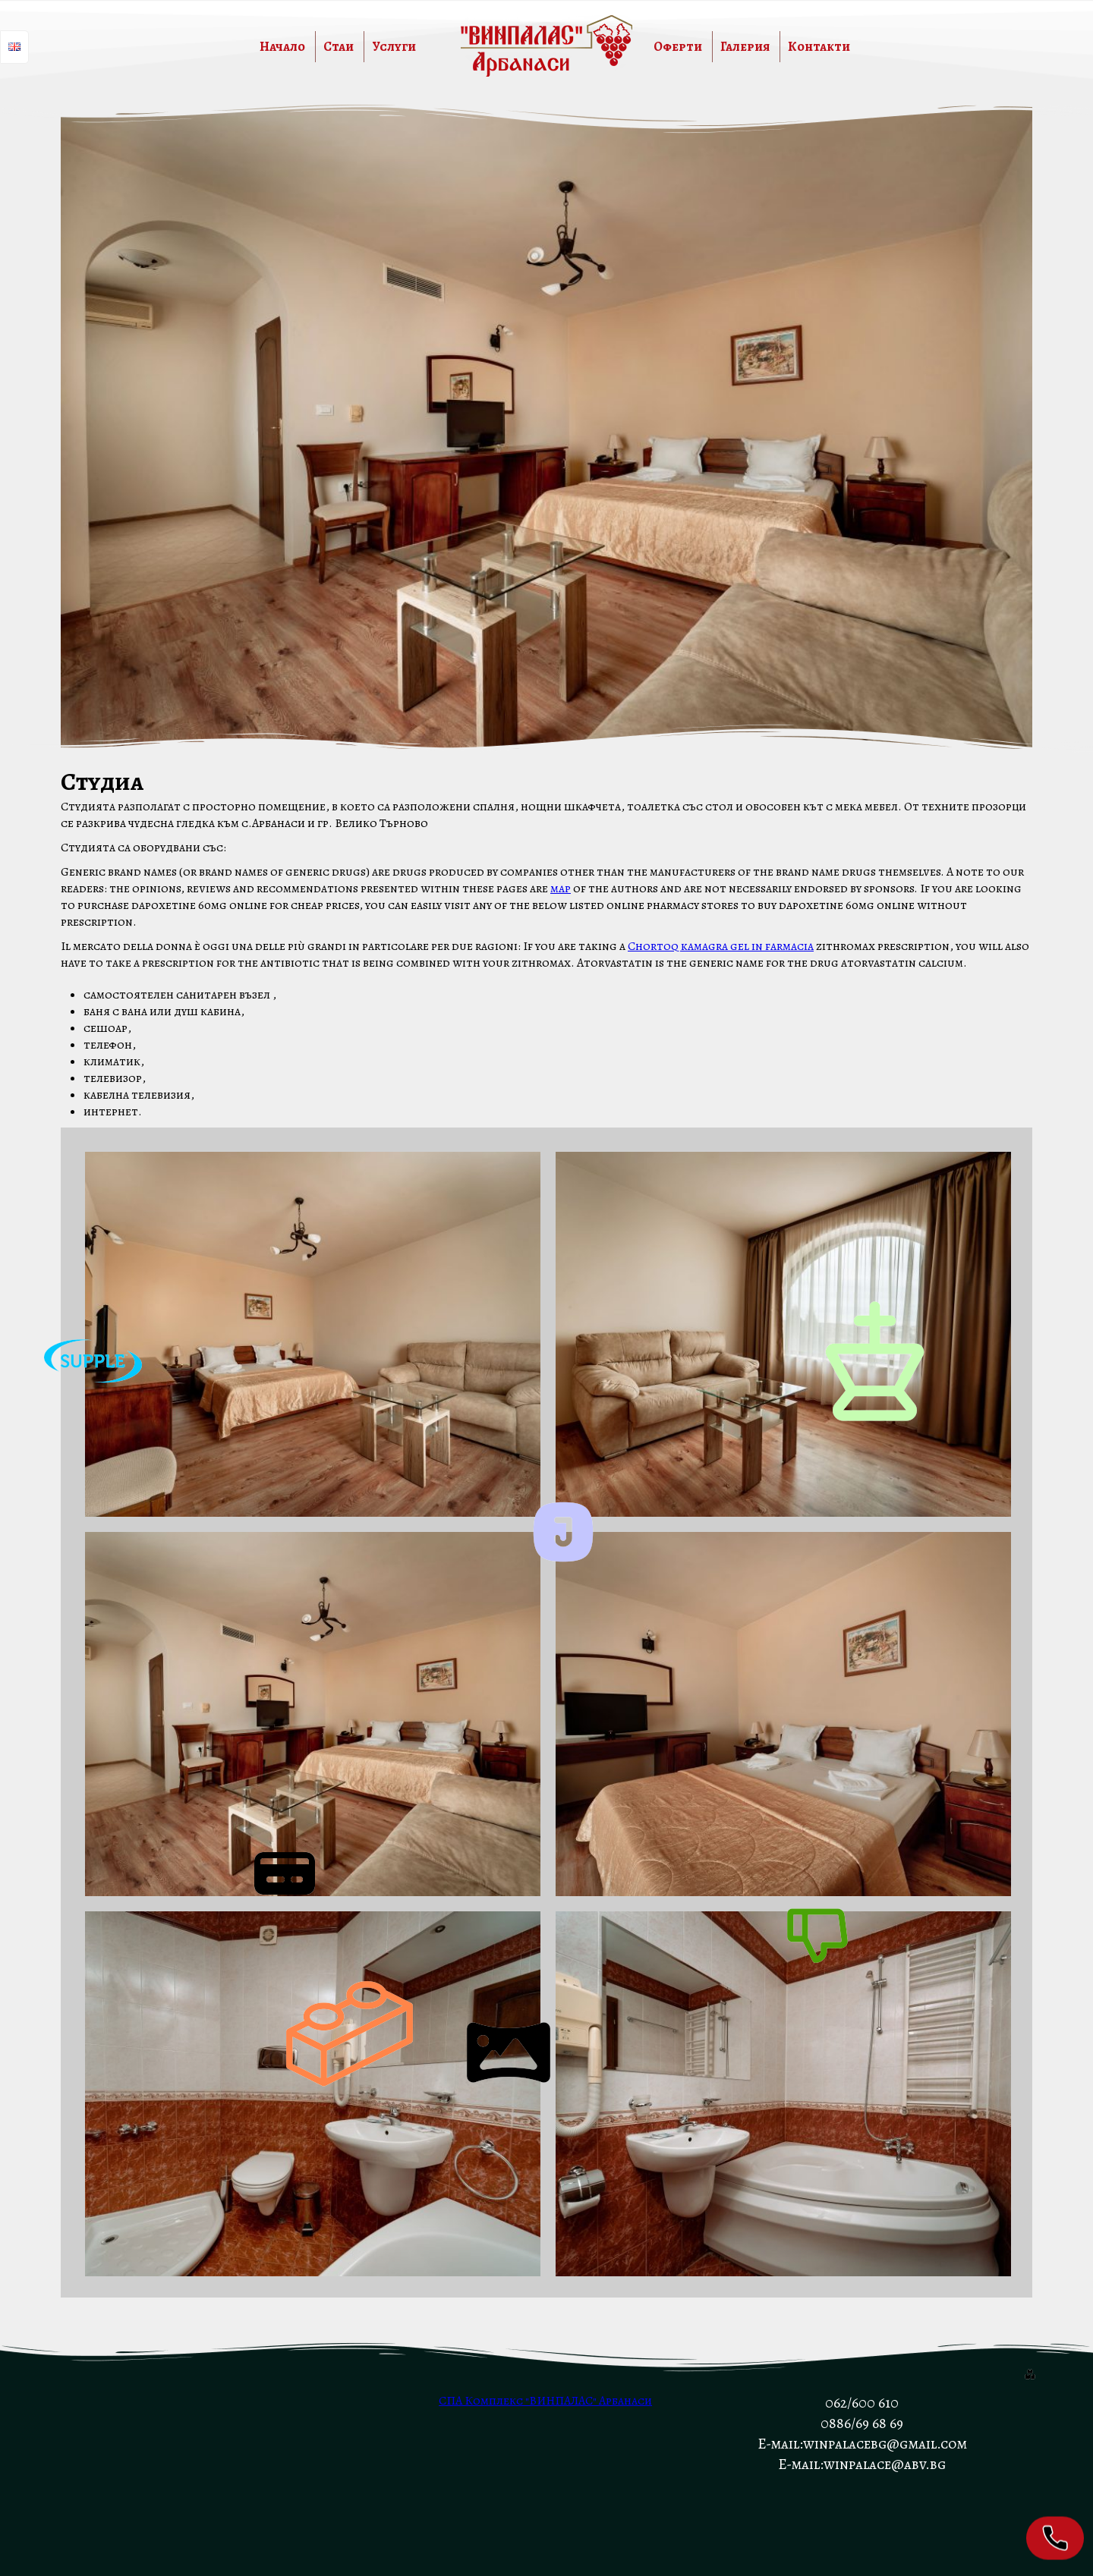  I want to click on view inventory or packages, so click(1030, 2374).